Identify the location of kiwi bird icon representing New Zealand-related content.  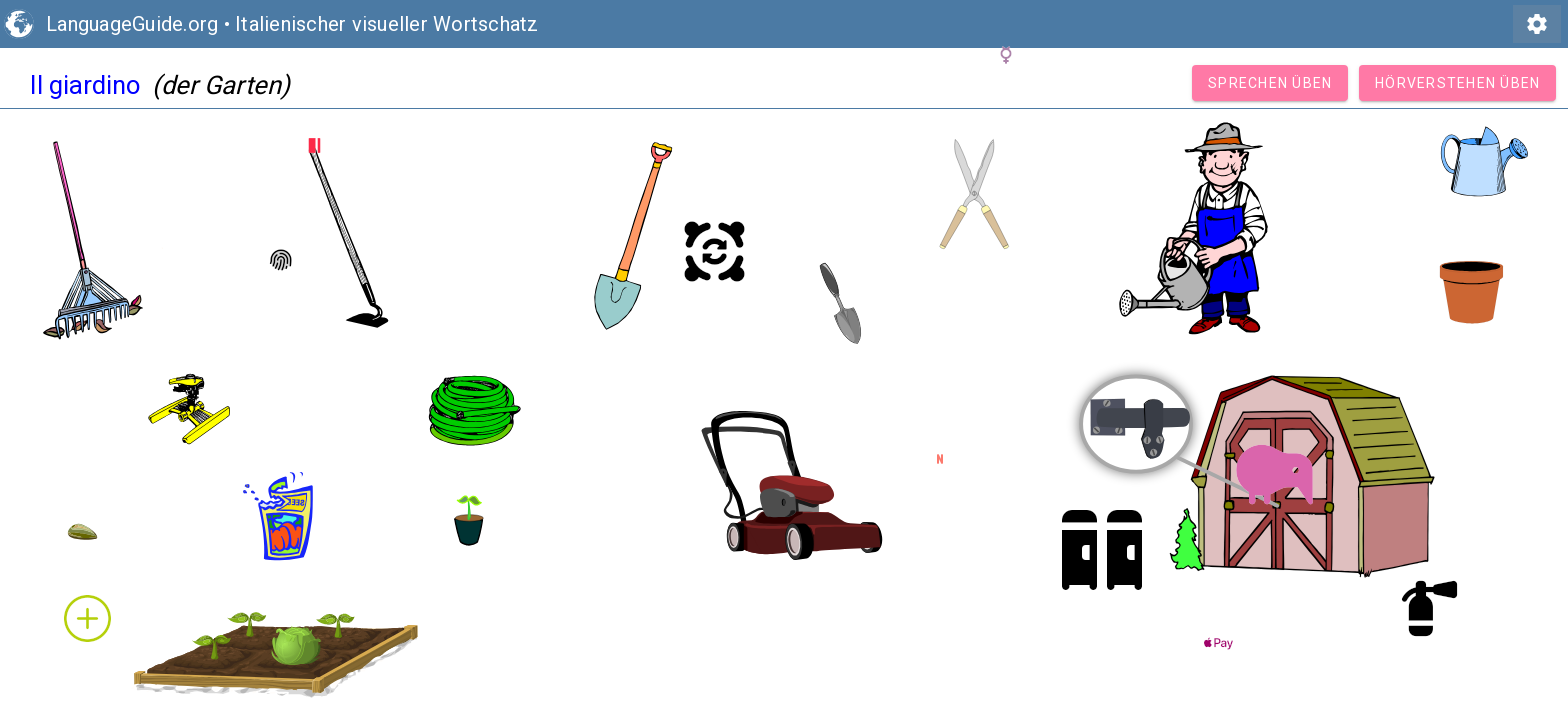
(1274, 474).